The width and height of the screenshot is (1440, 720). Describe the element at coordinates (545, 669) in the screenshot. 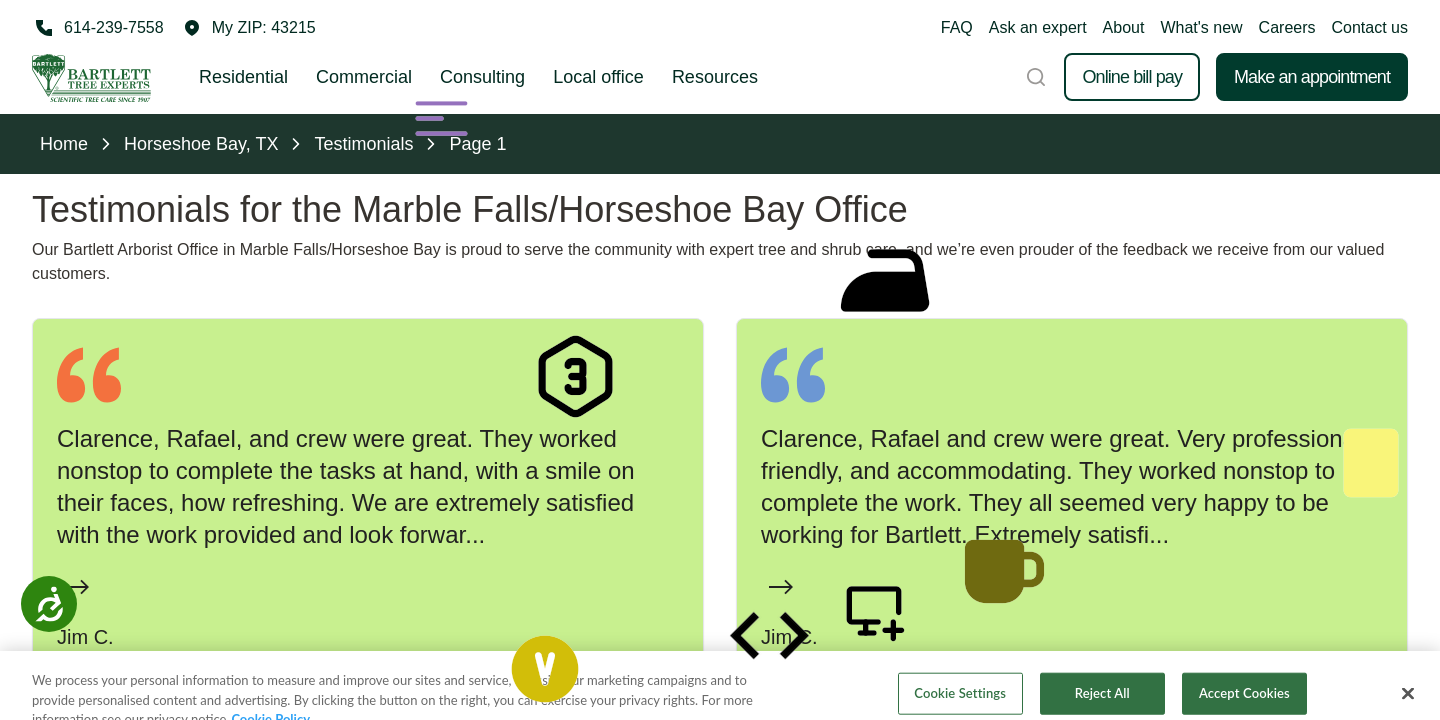

I see `indicates a verified status or badge` at that location.